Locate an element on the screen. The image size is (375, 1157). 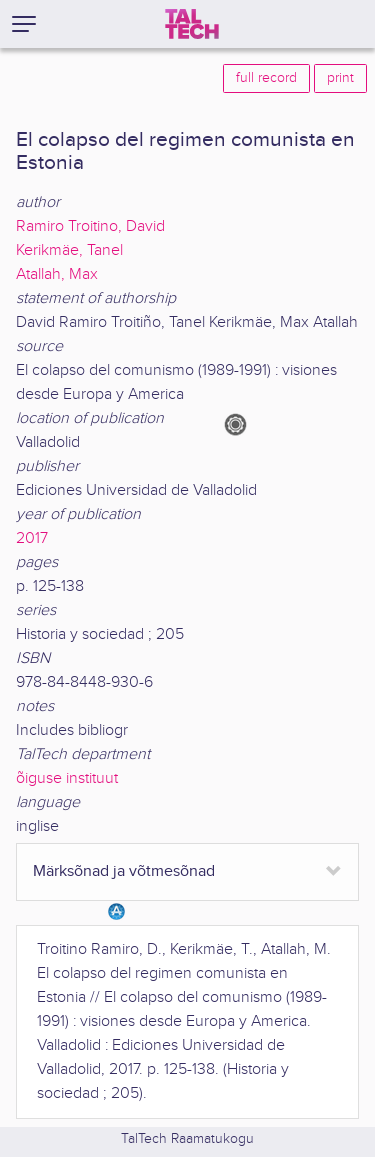
open software properties and driver settings is located at coordinates (116, 911).